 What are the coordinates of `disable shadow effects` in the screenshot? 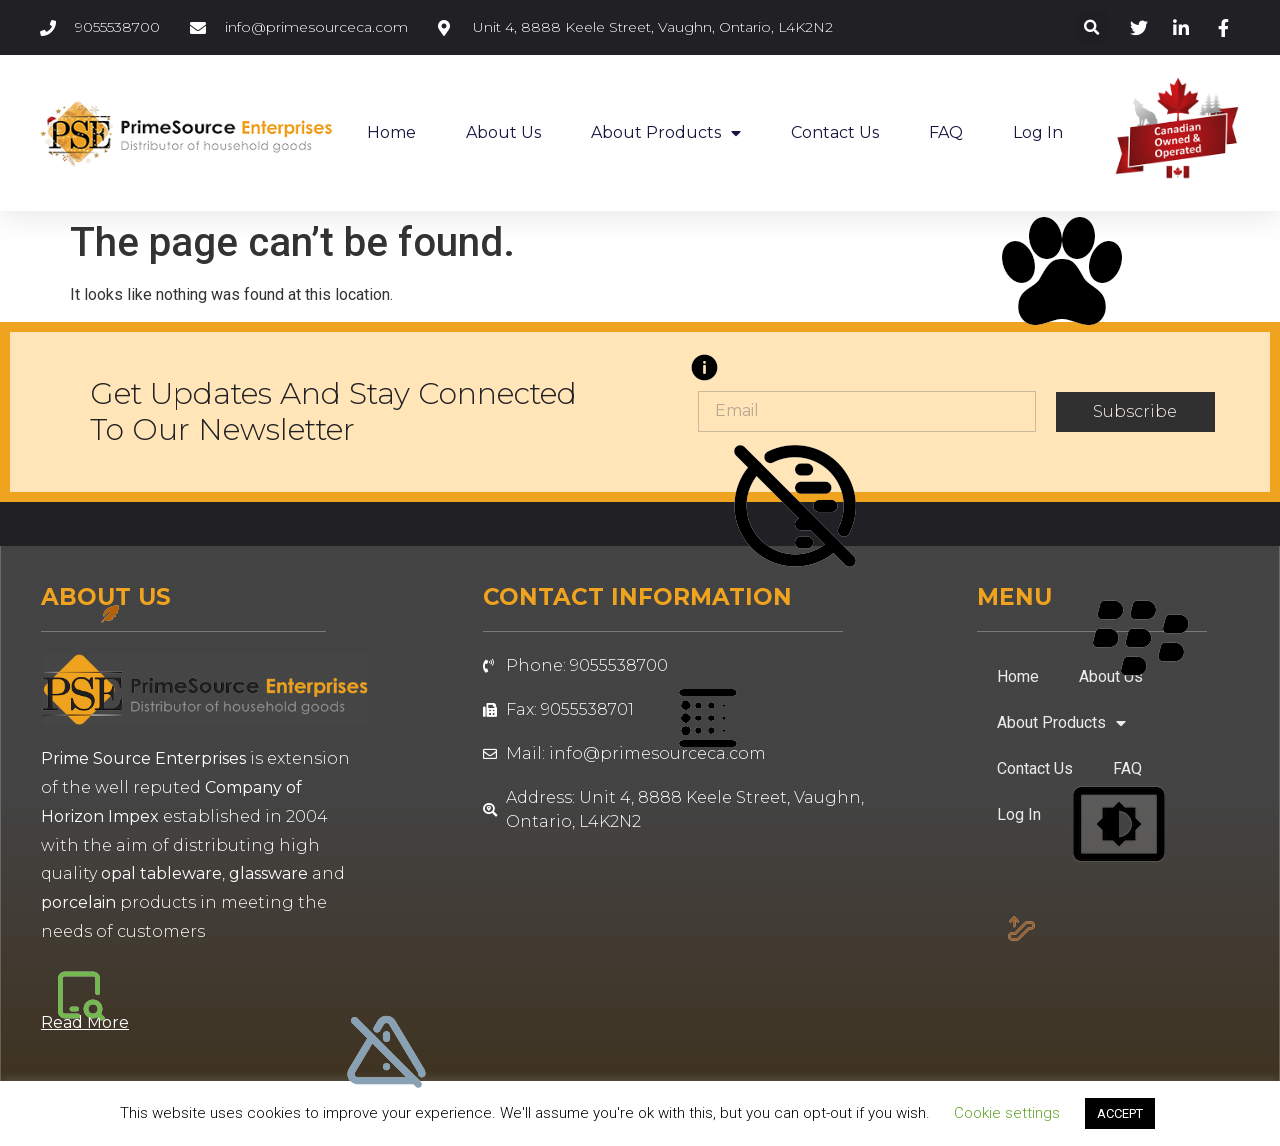 It's located at (795, 506).